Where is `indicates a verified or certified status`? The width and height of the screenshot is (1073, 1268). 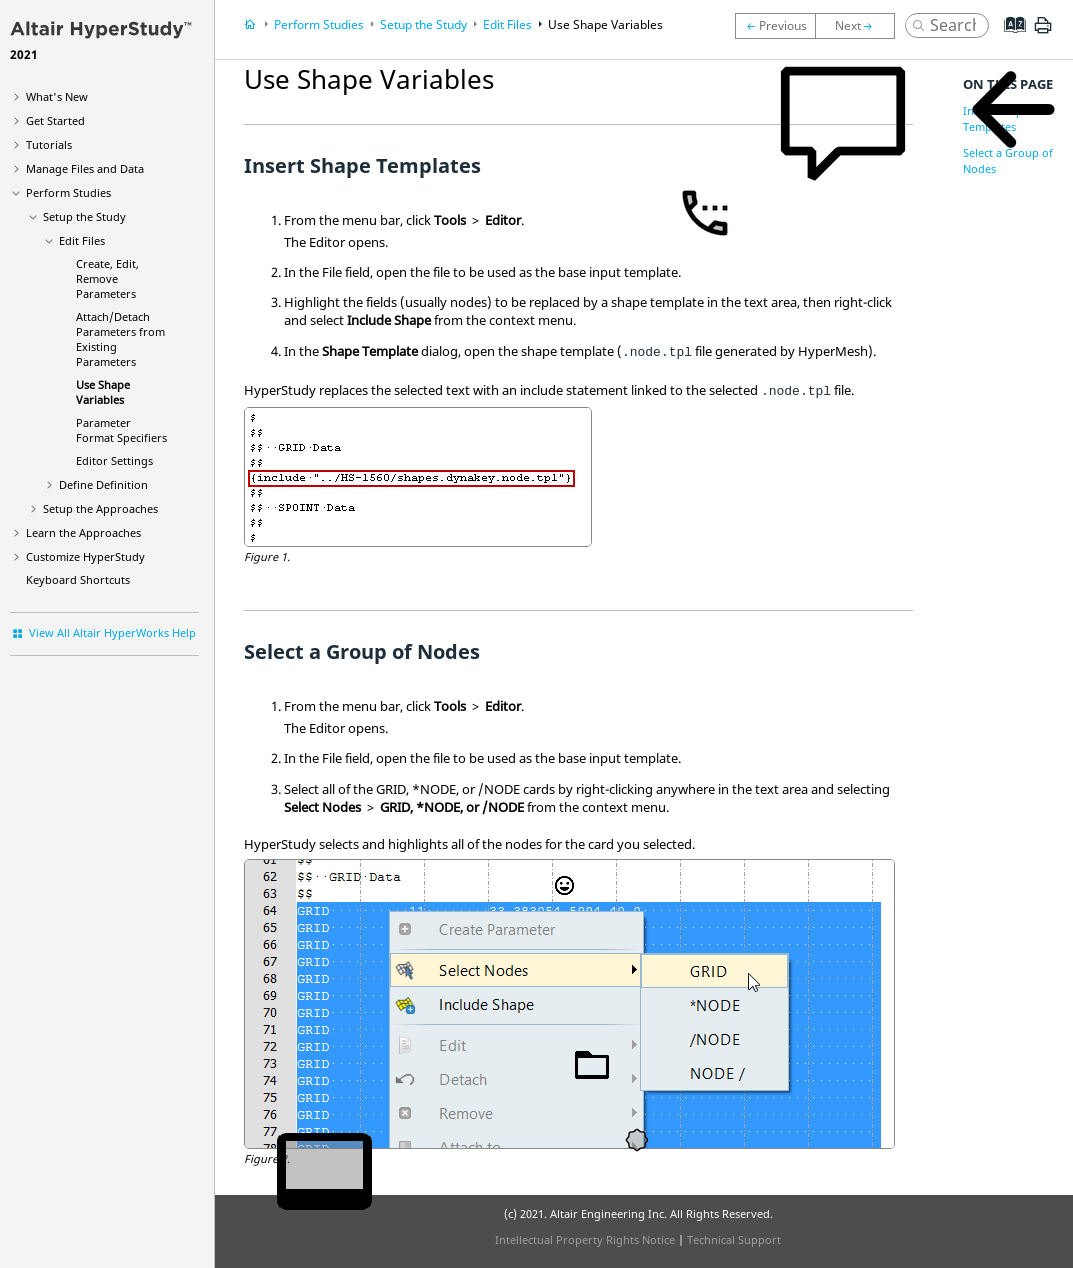
indicates a verified or certified status is located at coordinates (637, 1140).